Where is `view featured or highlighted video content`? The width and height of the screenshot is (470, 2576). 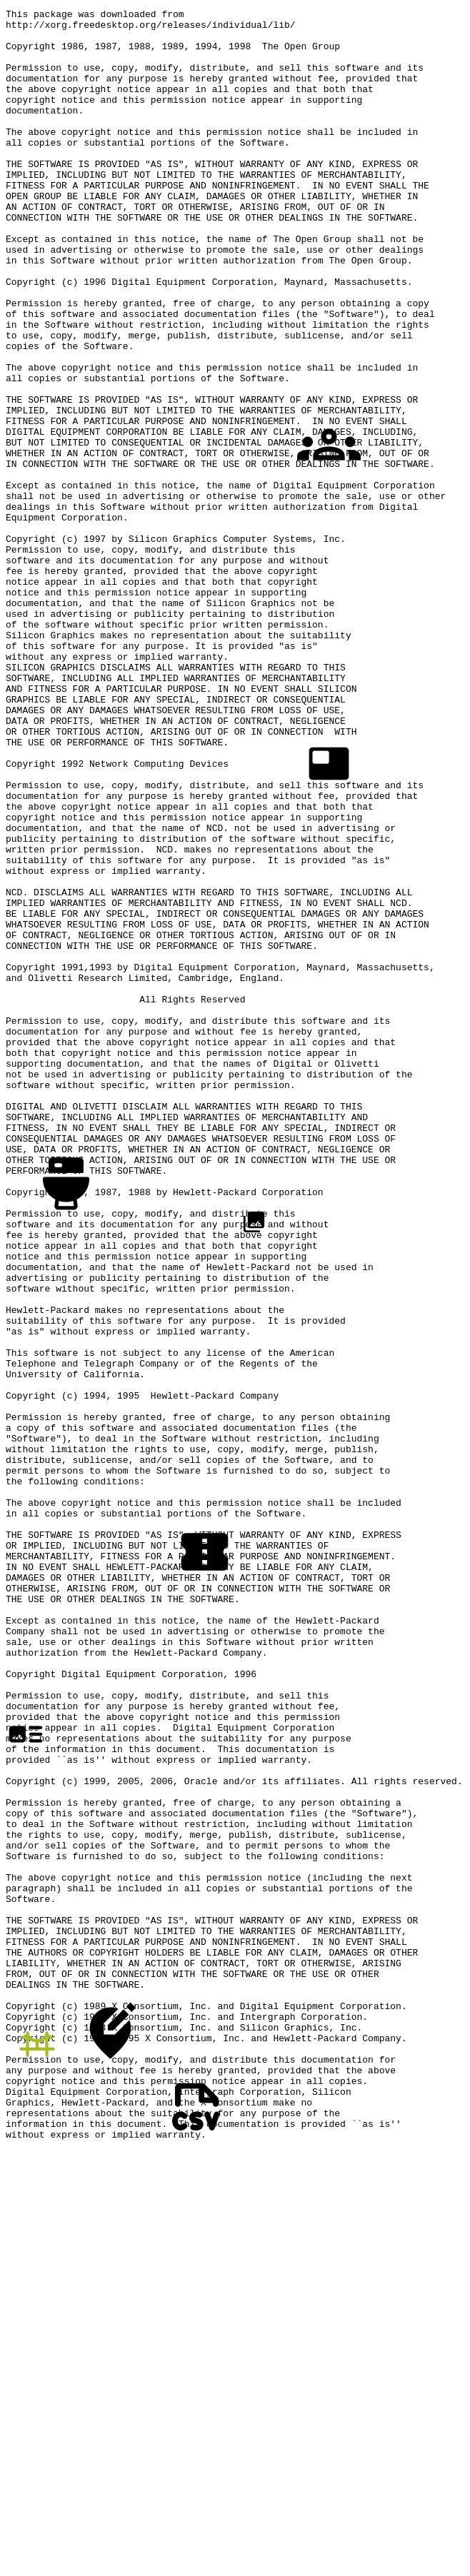 view featured or highlighted video content is located at coordinates (329, 763).